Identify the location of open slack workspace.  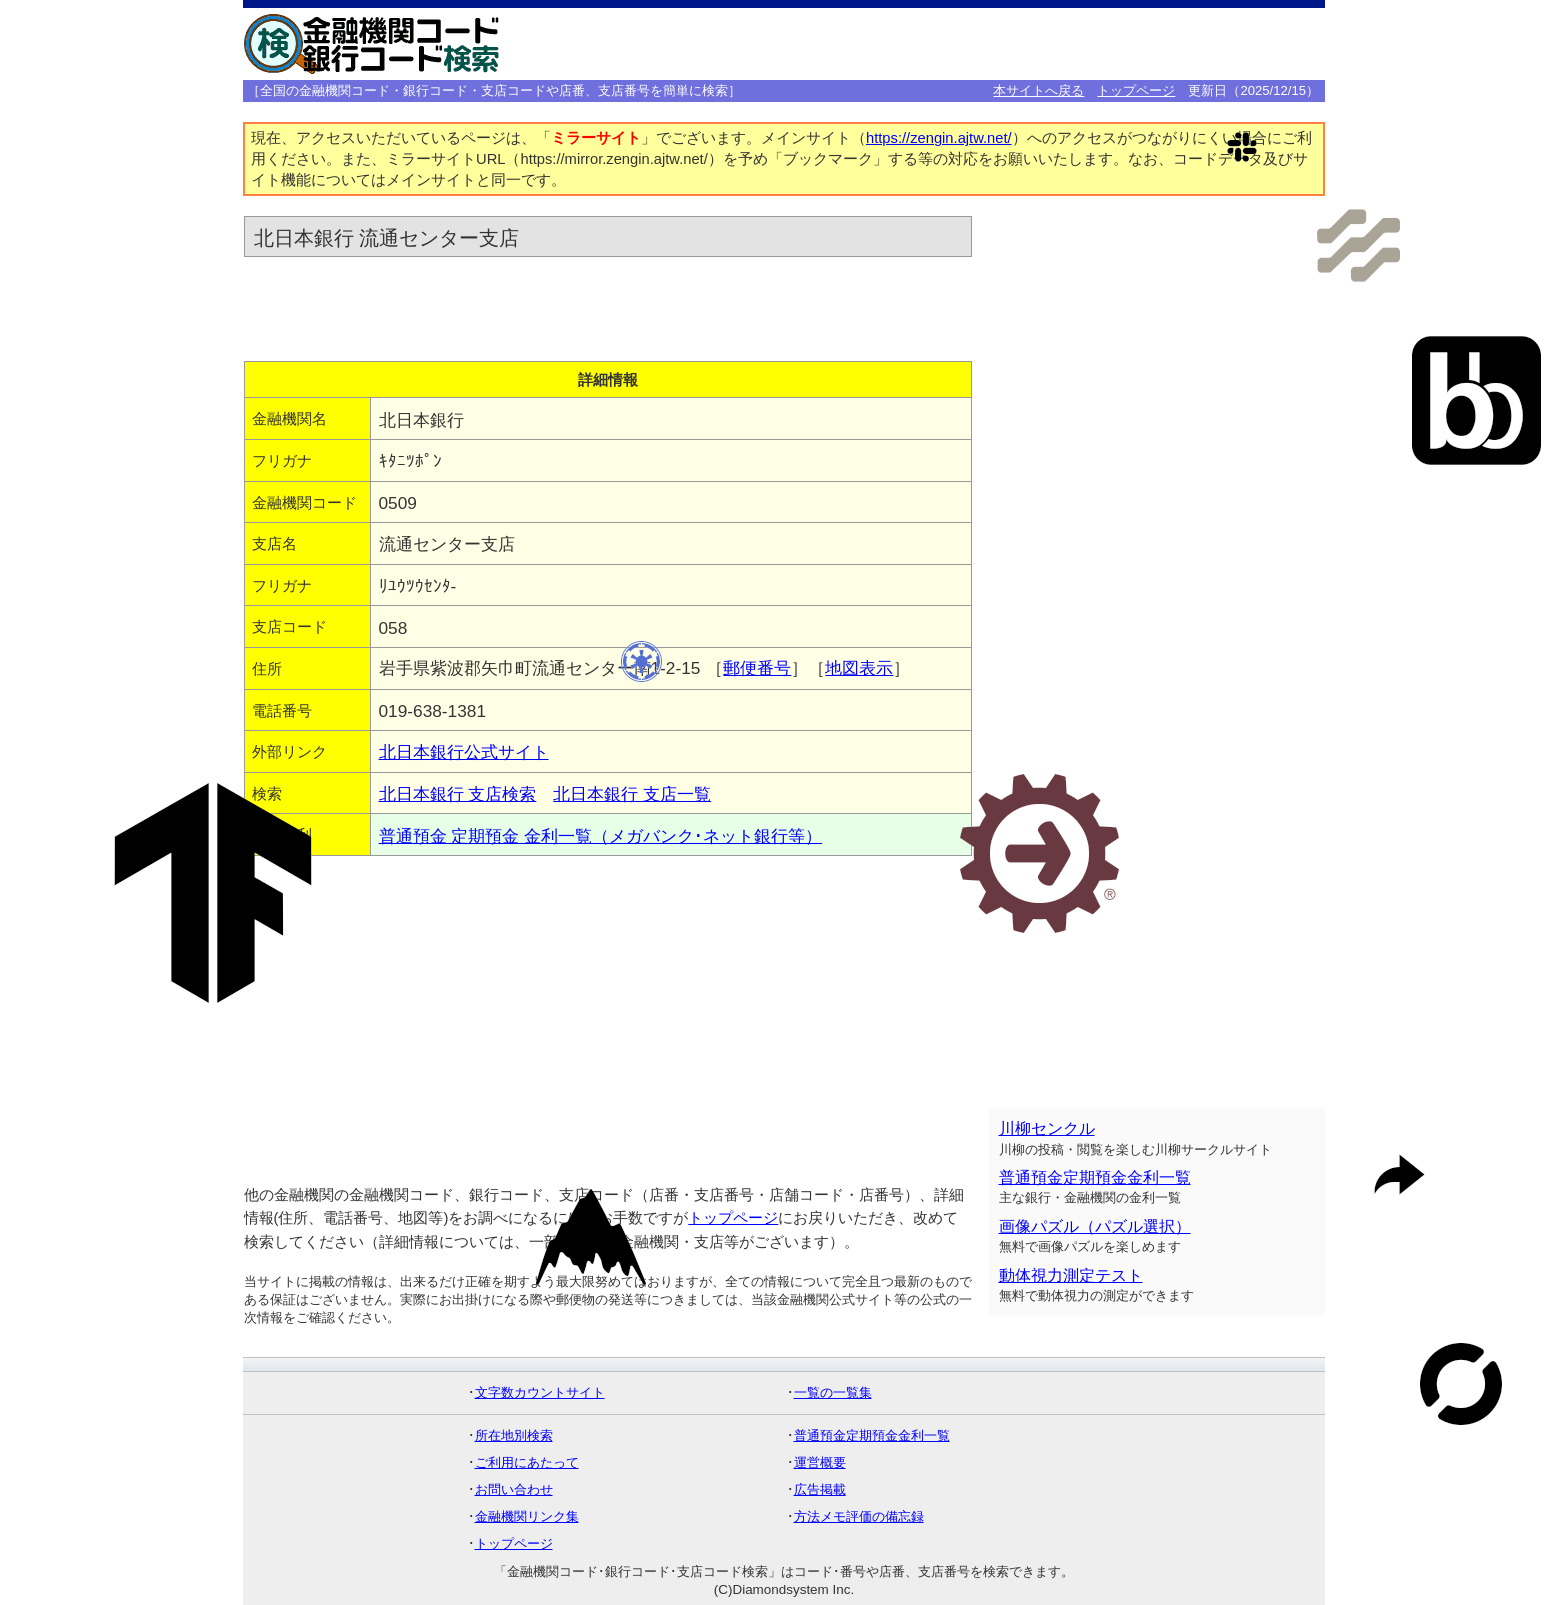
(1242, 147).